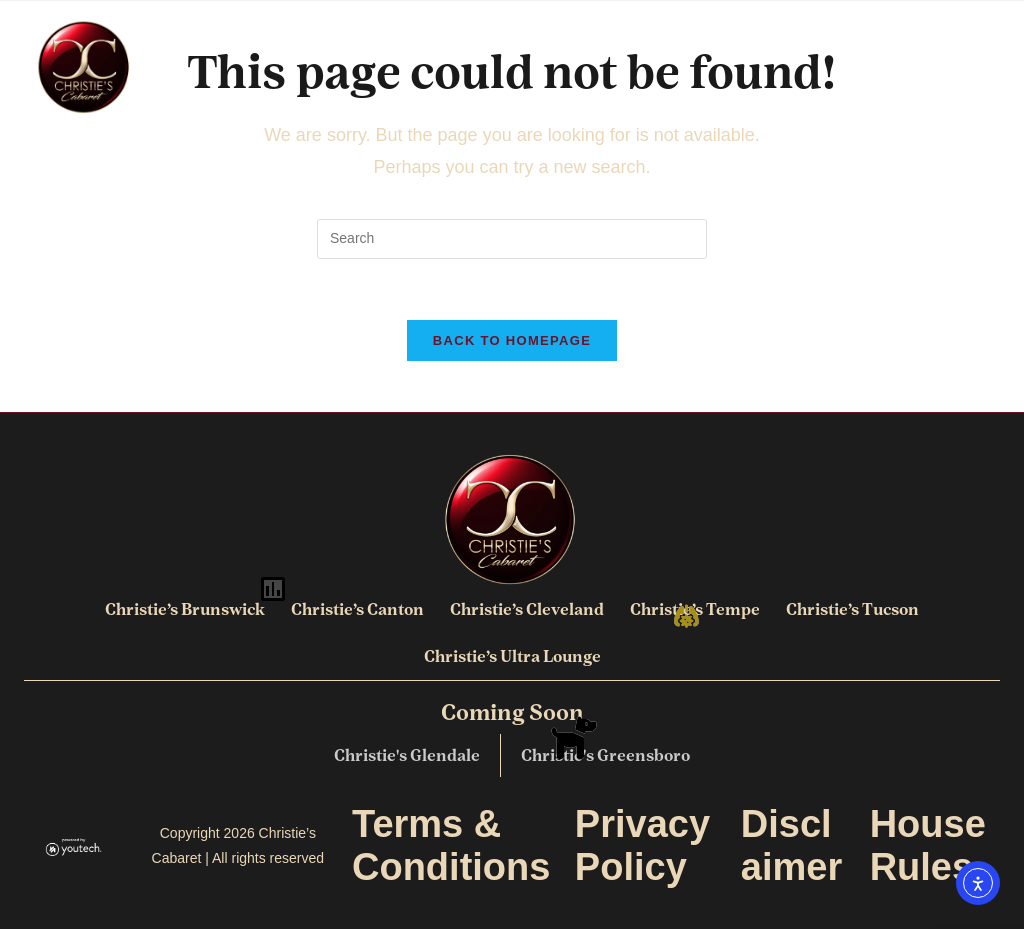 Image resolution: width=1024 pixels, height=929 pixels. I want to click on view pet-related services or features, so click(574, 739).